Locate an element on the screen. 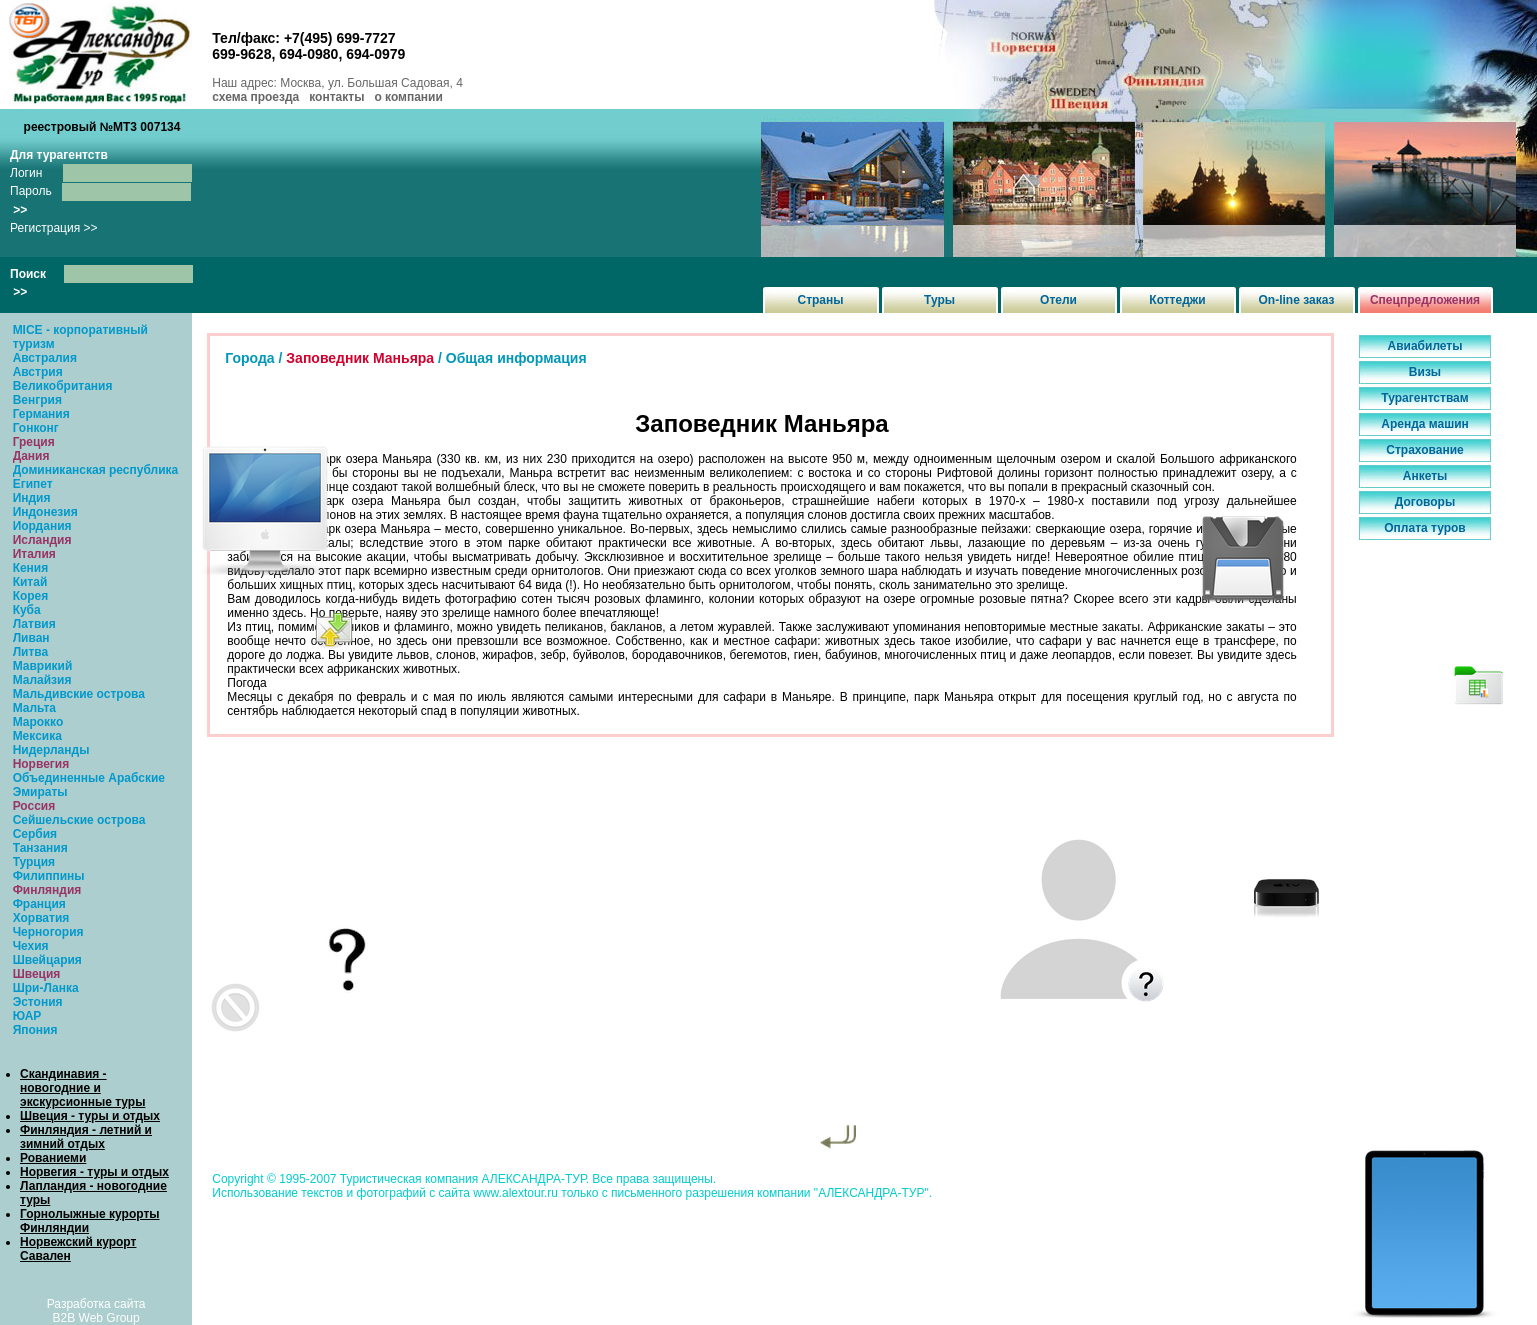 The image size is (1537, 1325). sync incoming and outgoing mail is located at coordinates (333, 631).